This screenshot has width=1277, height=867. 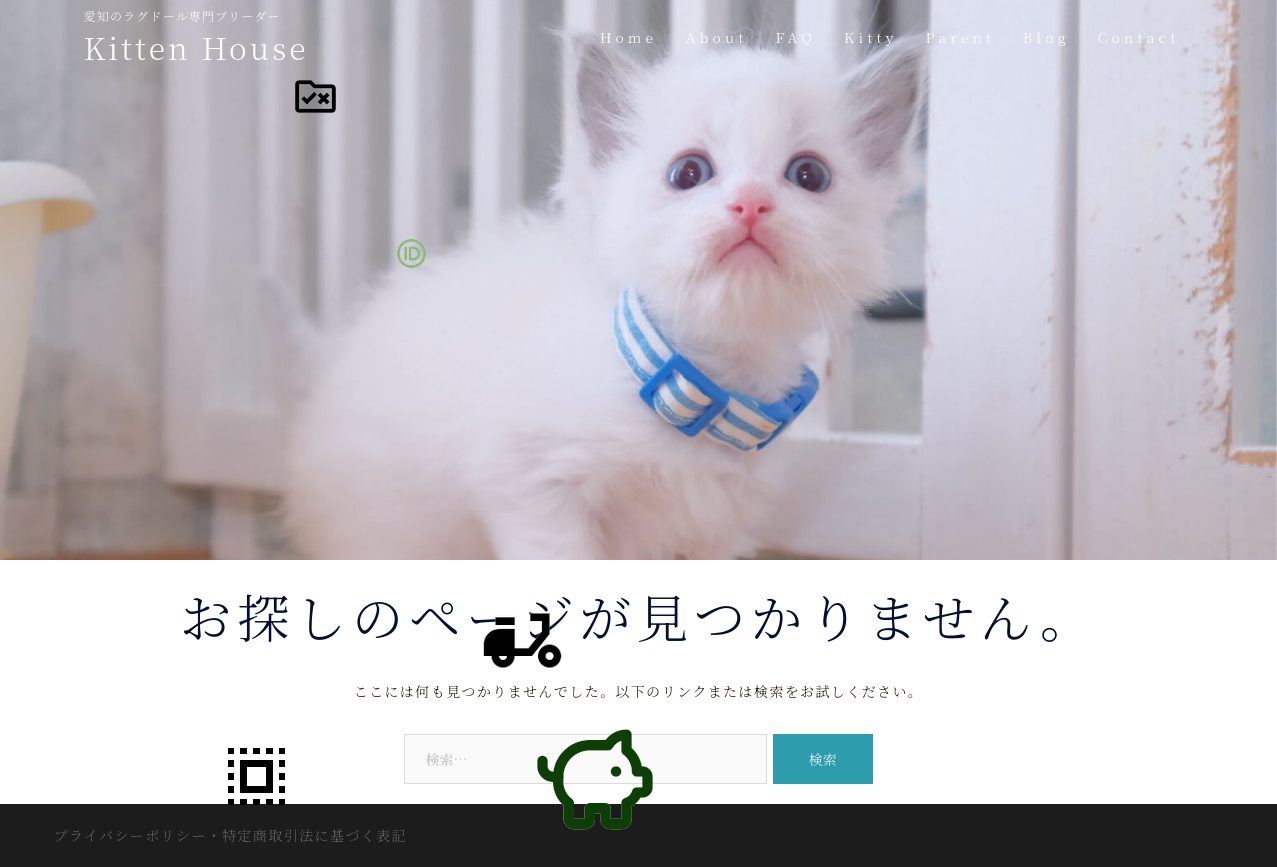 What do you see at coordinates (595, 782) in the screenshot?
I see `access savings or budget features` at bounding box center [595, 782].